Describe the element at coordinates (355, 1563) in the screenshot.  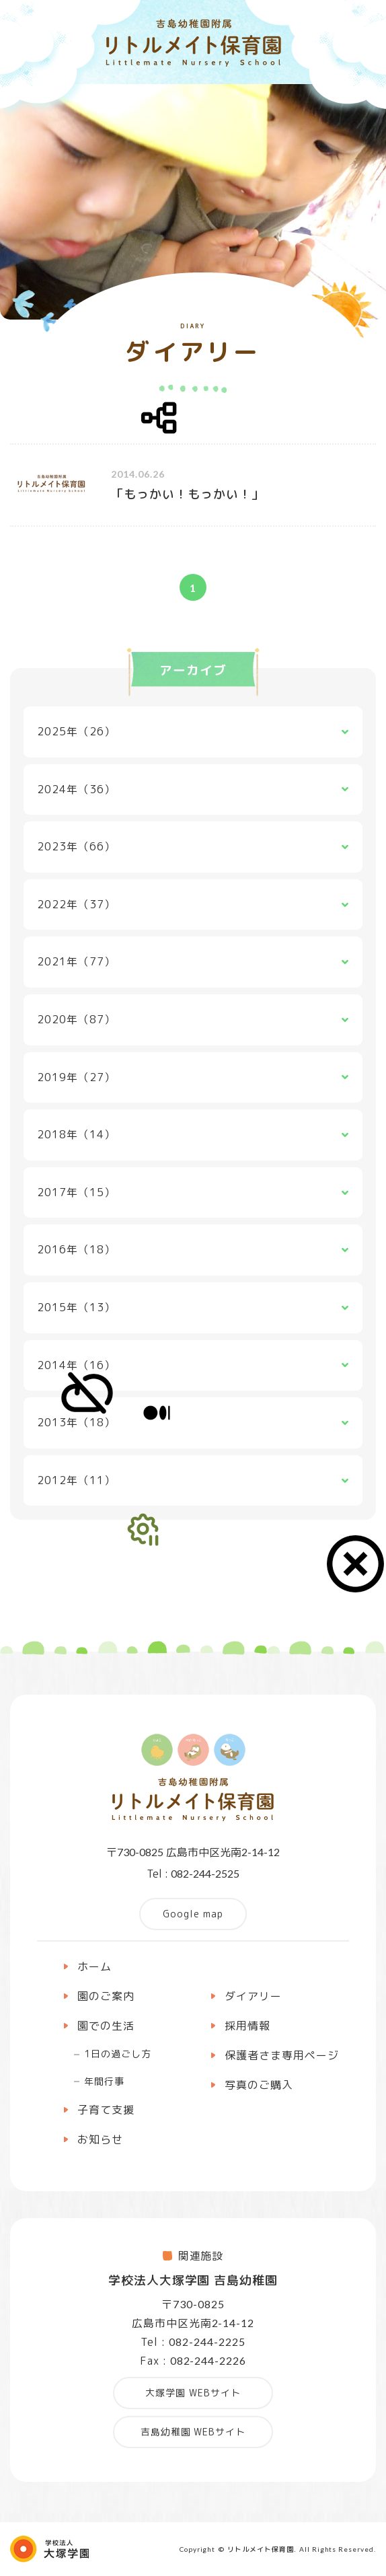
I see `close the current window or dialog` at that location.